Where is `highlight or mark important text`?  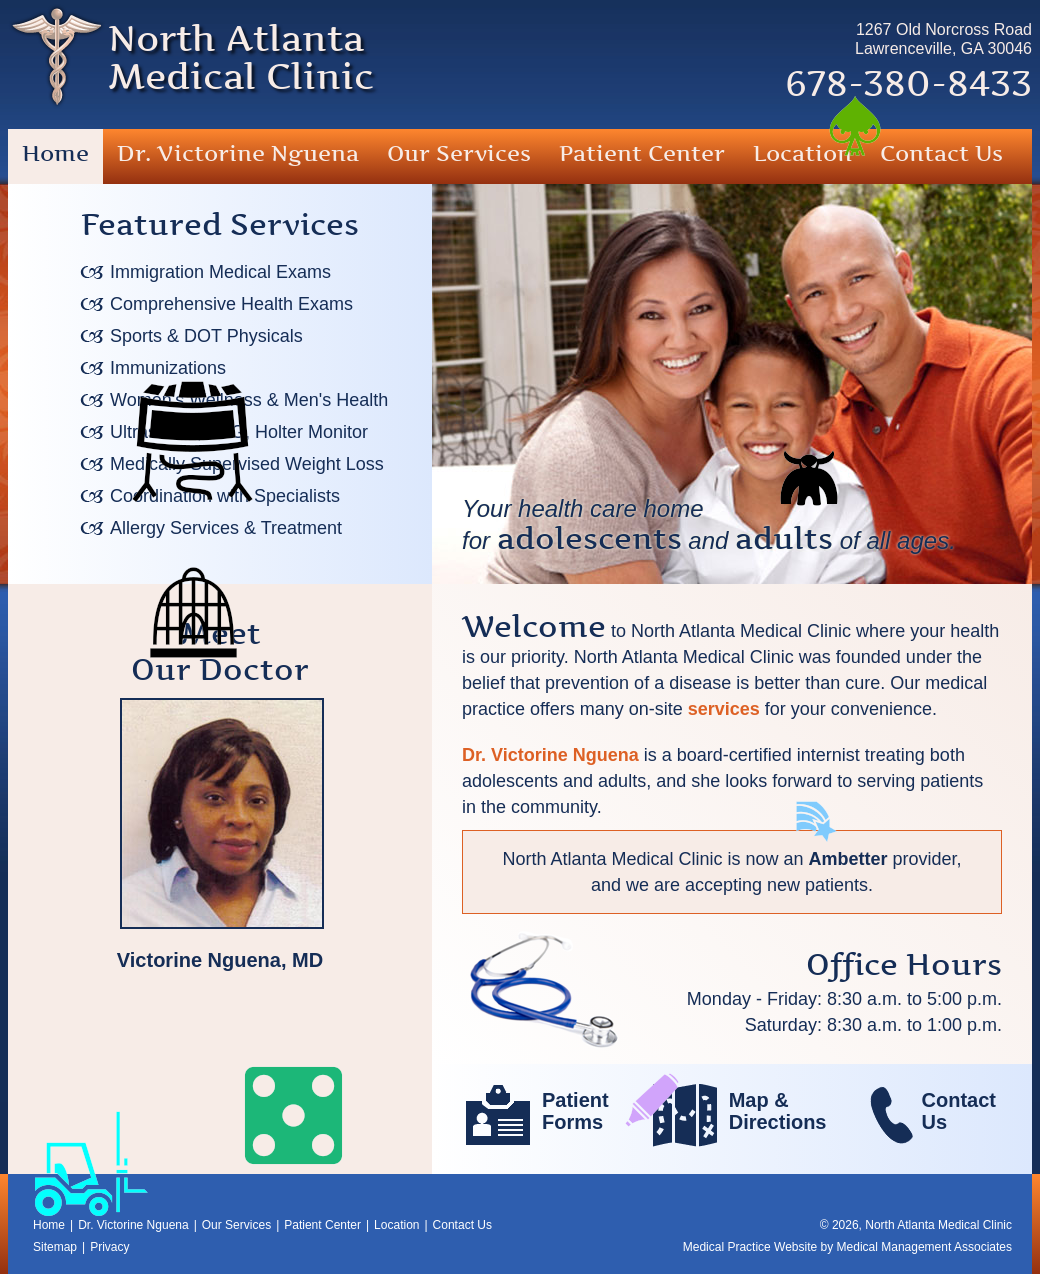
highlight or mark important text is located at coordinates (652, 1100).